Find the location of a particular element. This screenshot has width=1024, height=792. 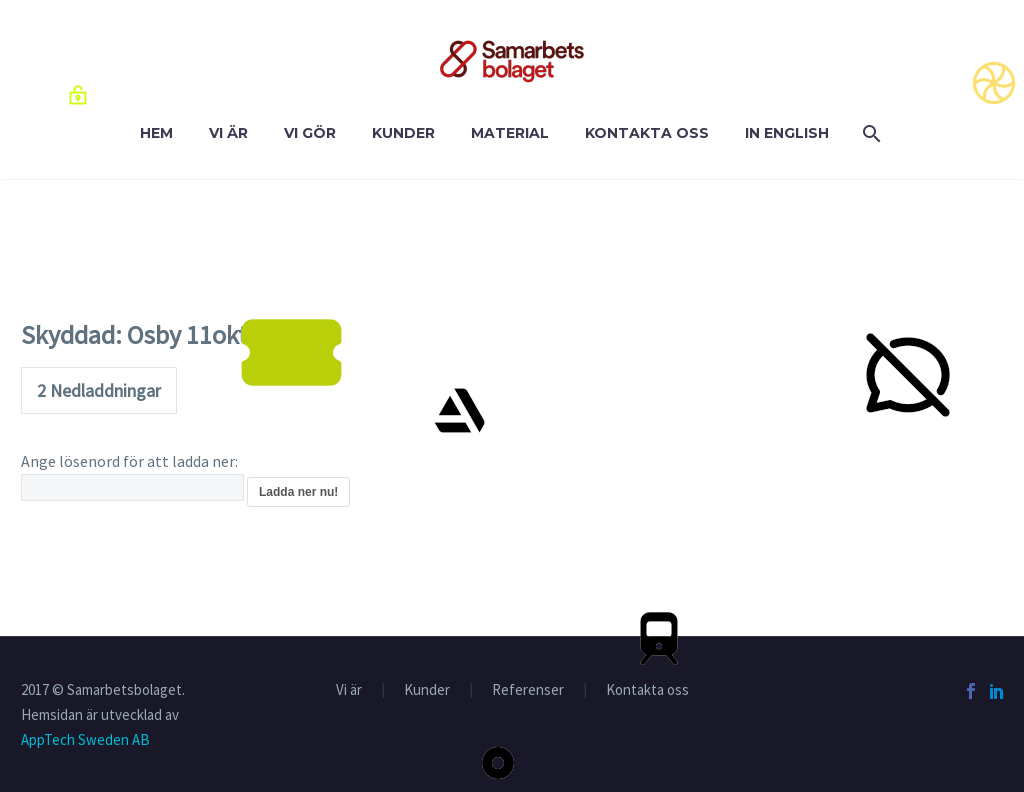

access train schedules or rail transit options is located at coordinates (659, 637).